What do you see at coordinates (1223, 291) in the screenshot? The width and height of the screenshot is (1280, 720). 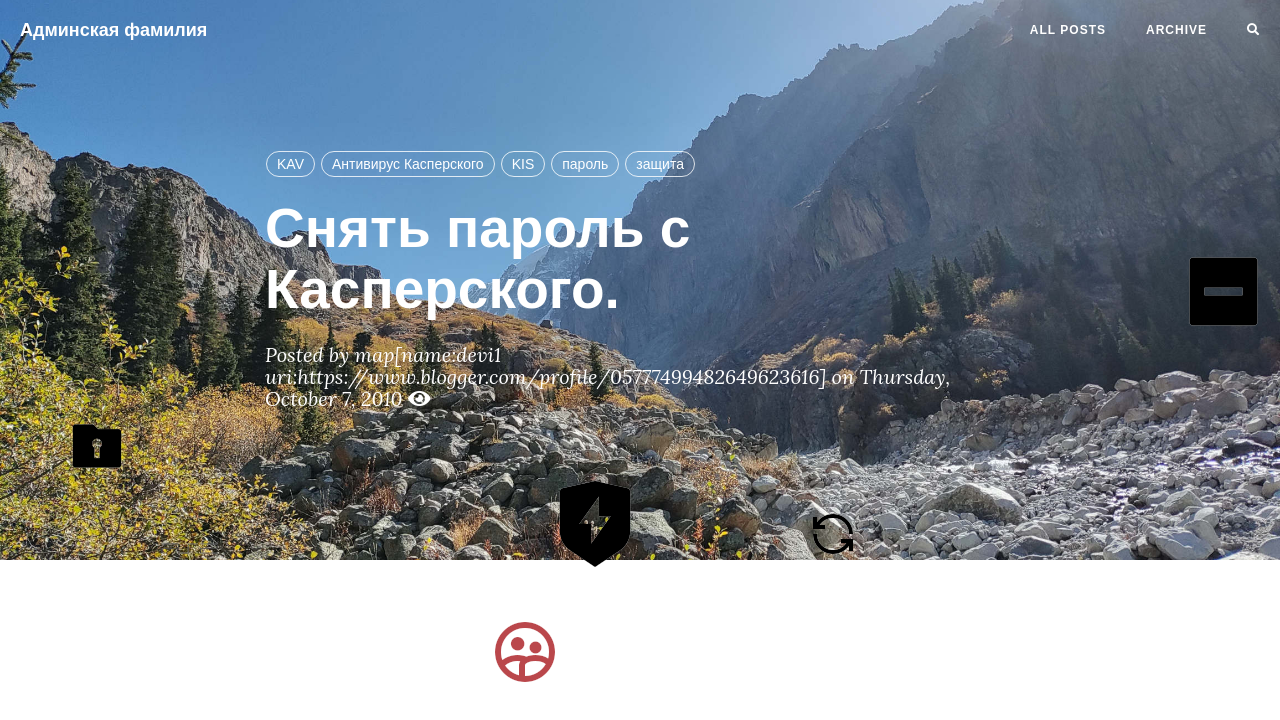 I see `indicates a partially selected or indeterminate checkbox state` at bounding box center [1223, 291].